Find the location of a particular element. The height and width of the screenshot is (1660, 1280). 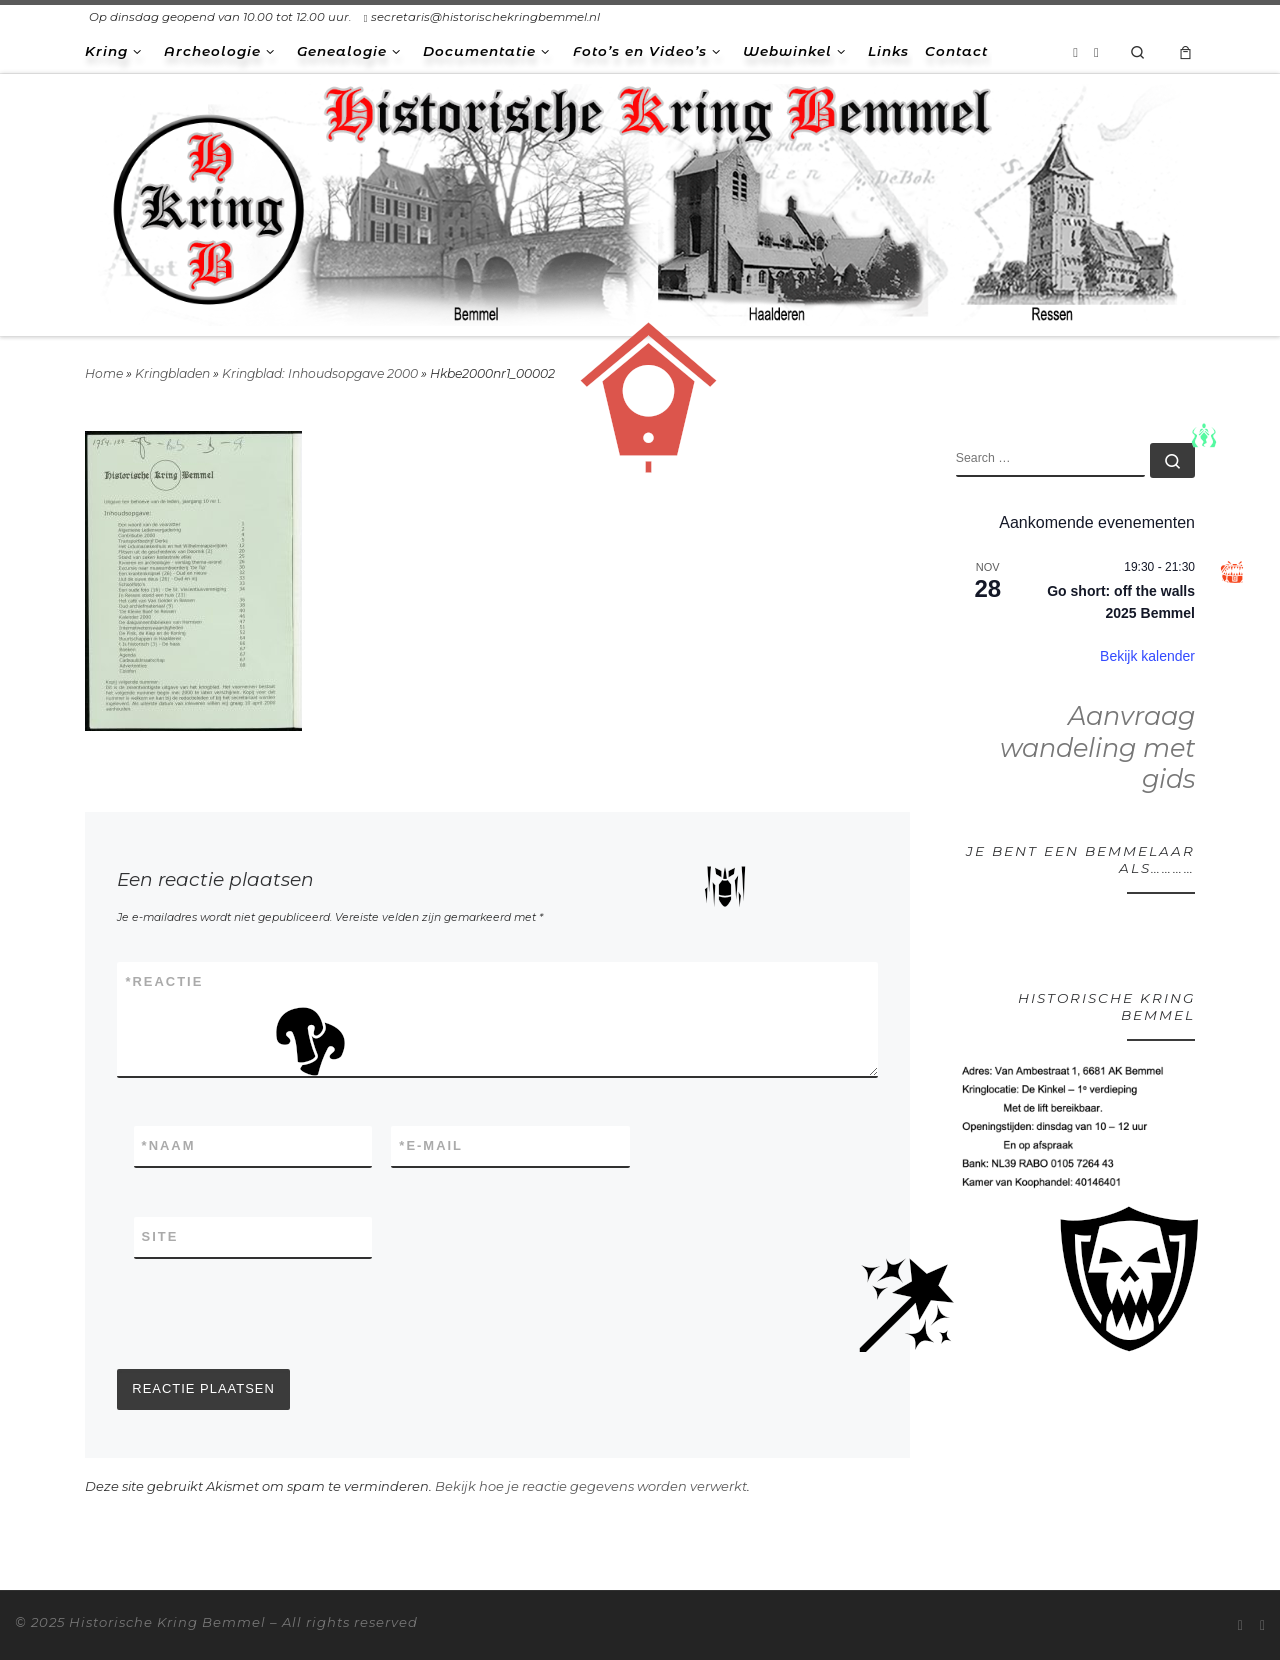

view character soul or spirit stats is located at coordinates (1204, 435).